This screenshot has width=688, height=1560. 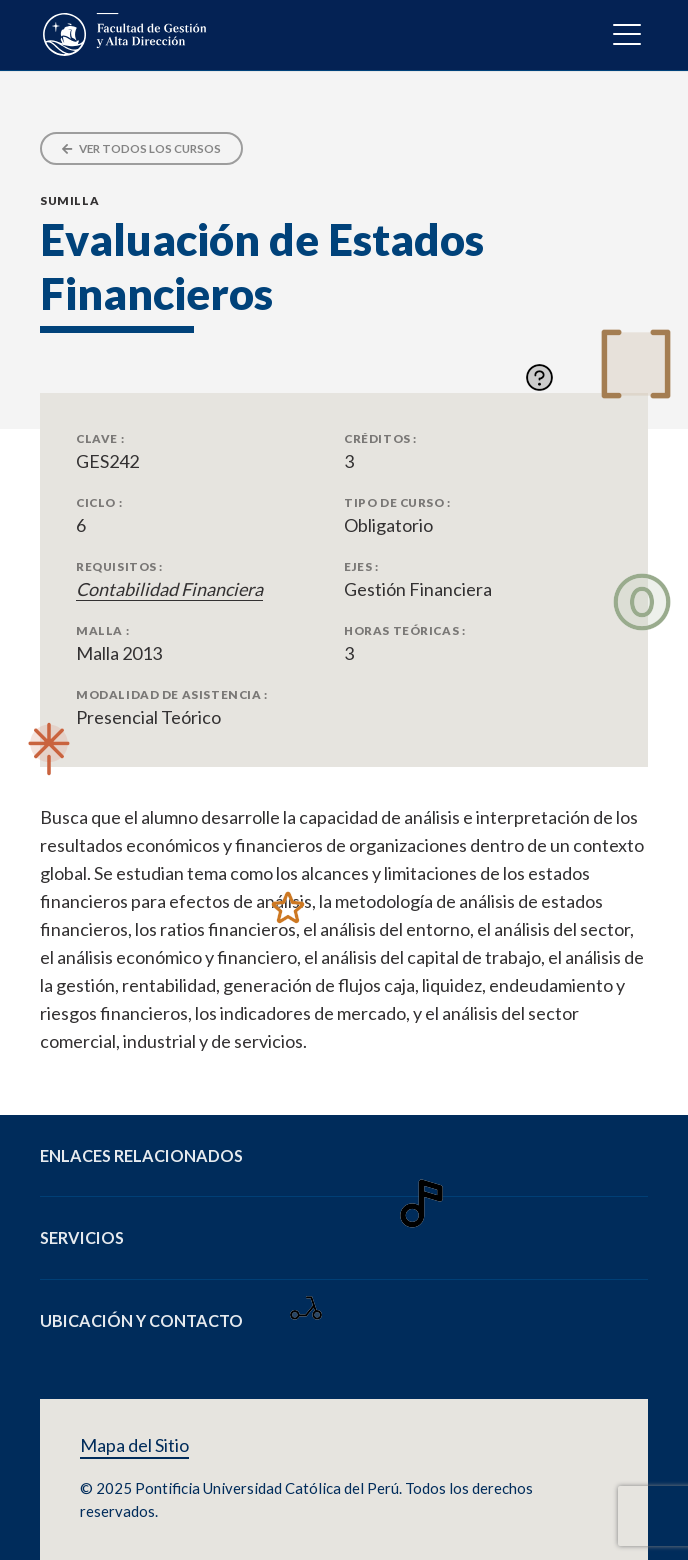 What do you see at coordinates (49, 749) in the screenshot?
I see `visit linktree profile` at bounding box center [49, 749].